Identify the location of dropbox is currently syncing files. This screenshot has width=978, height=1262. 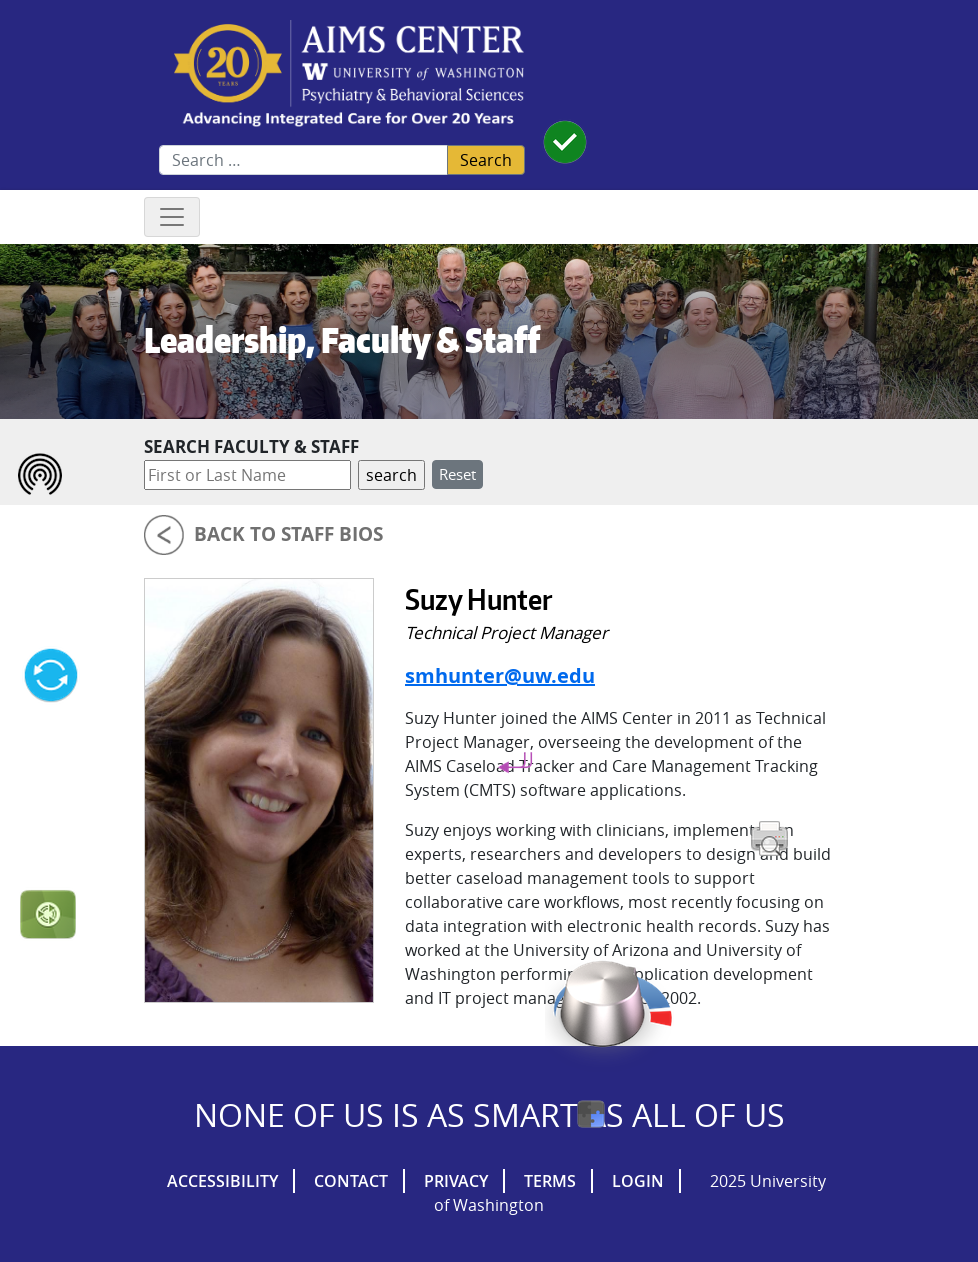
(51, 675).